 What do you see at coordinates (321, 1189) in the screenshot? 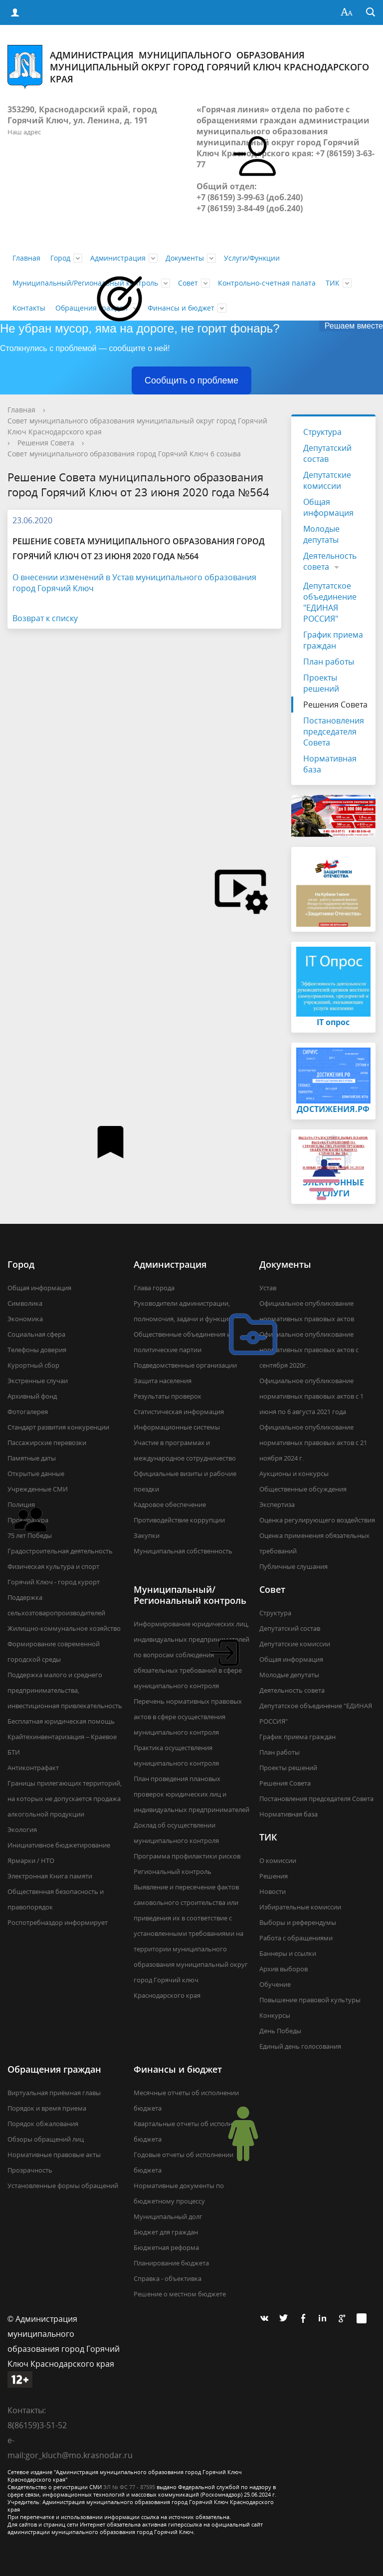
I see `filter or sort list items` at bounding box center [321, 1189].